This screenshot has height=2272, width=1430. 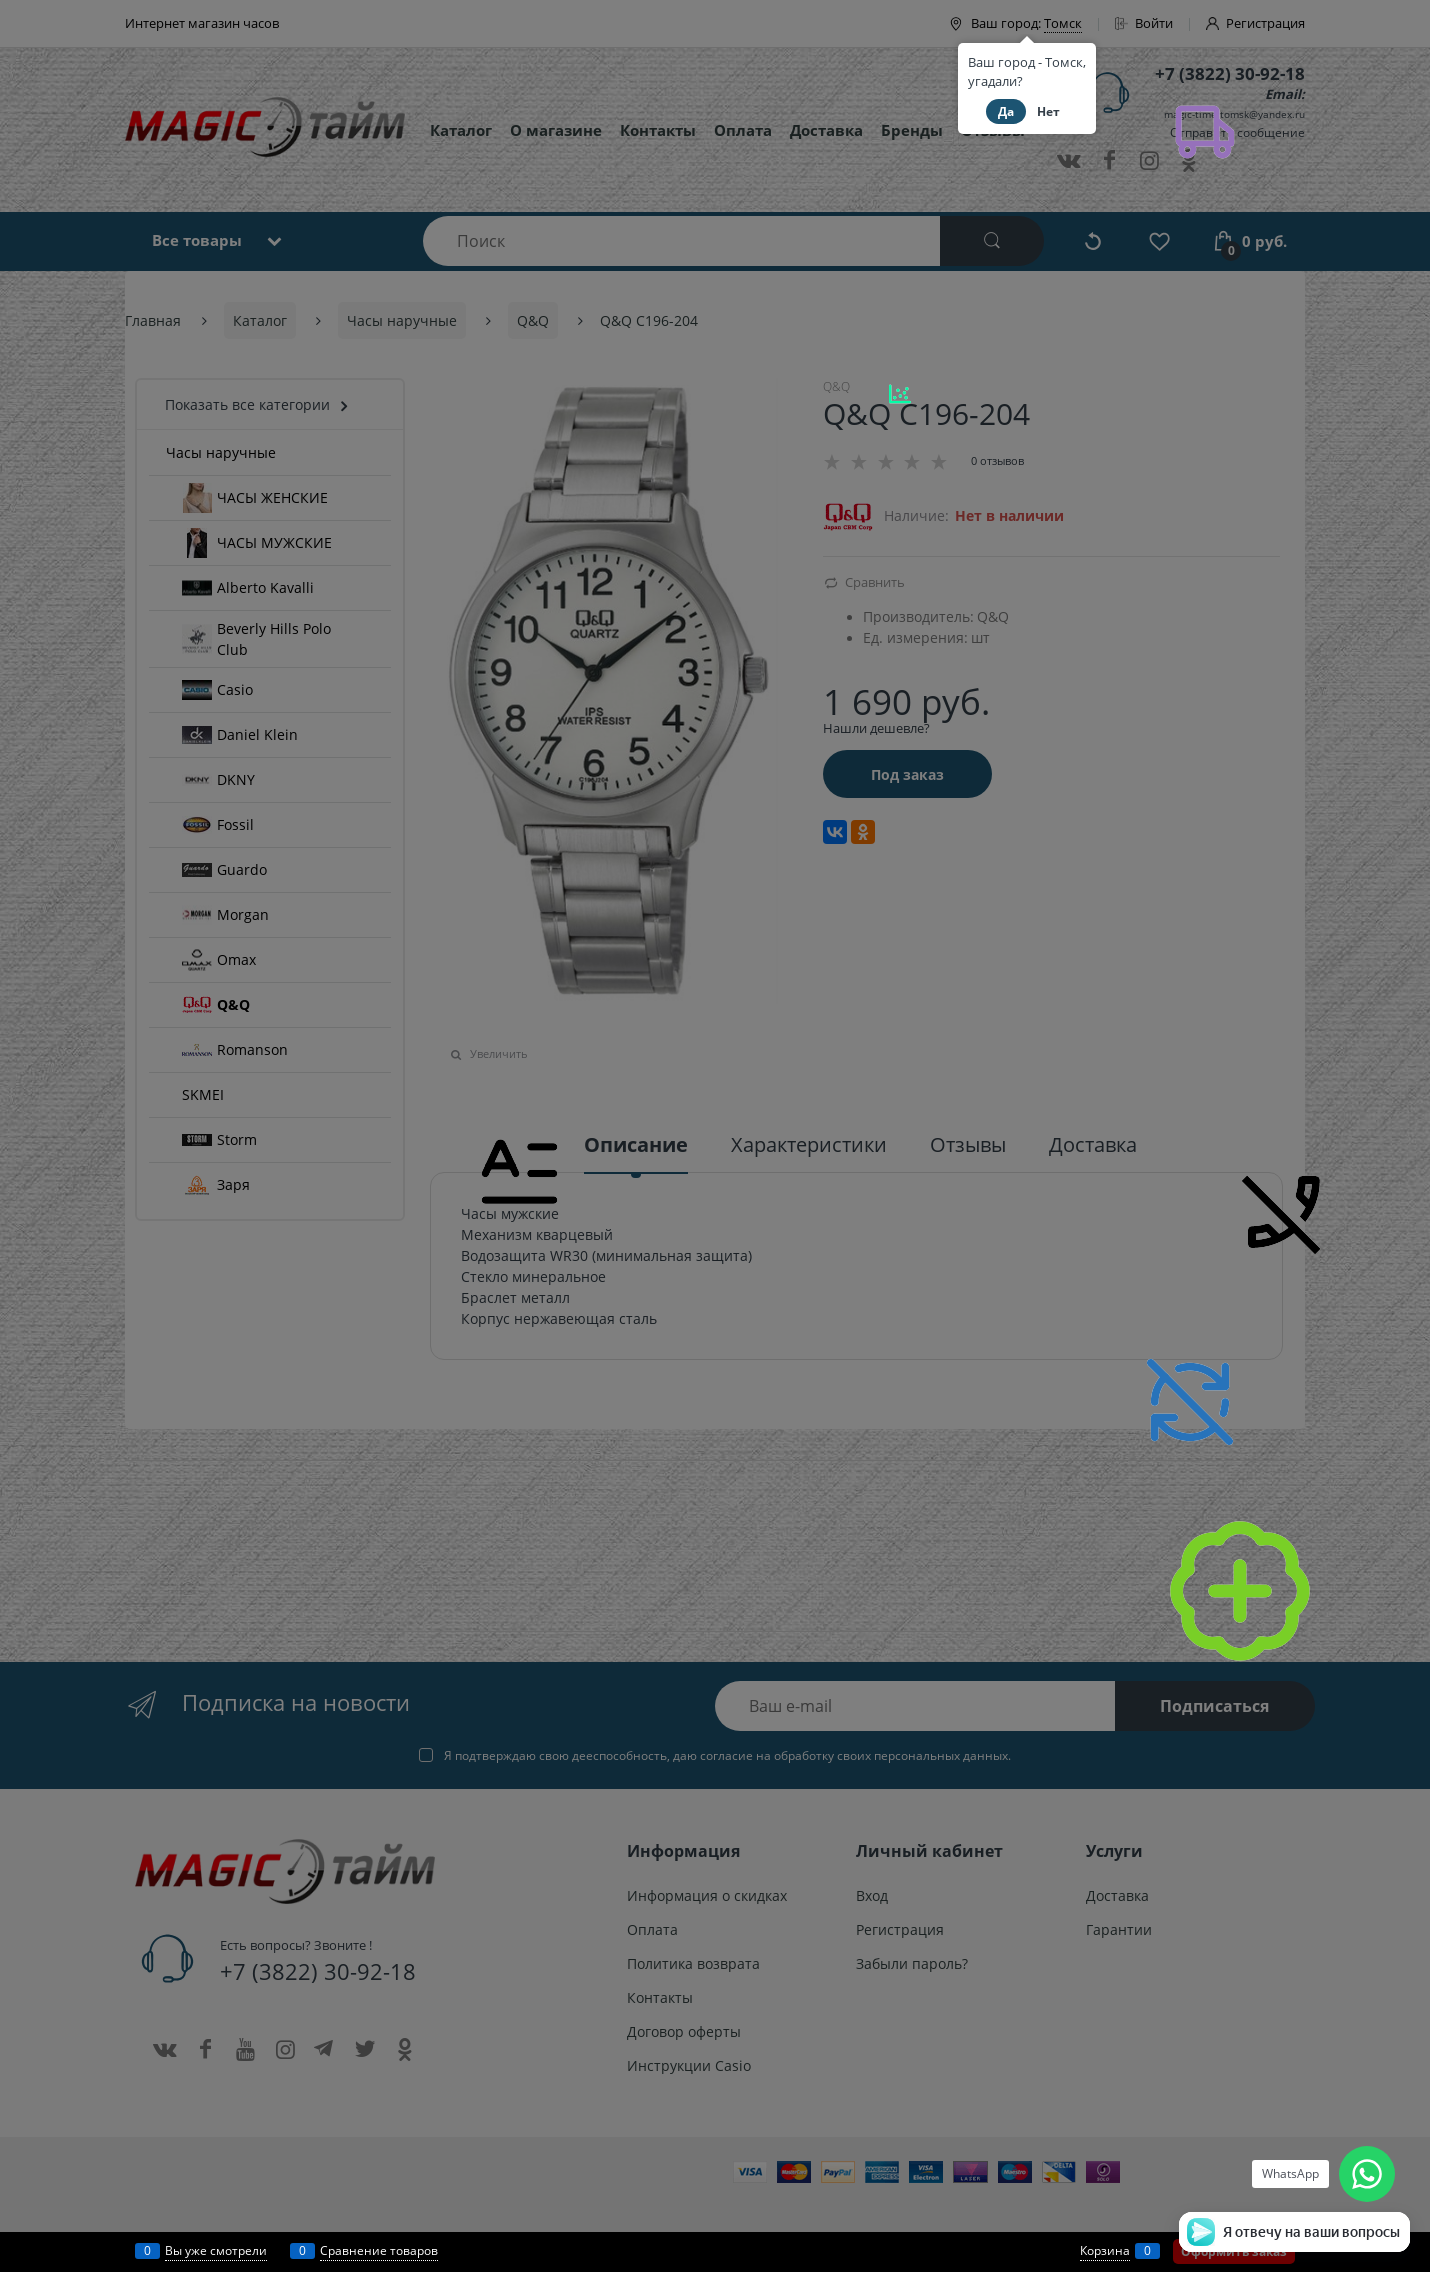 I want to click on view scatter plot data visualization, so click(x=900, y=394).